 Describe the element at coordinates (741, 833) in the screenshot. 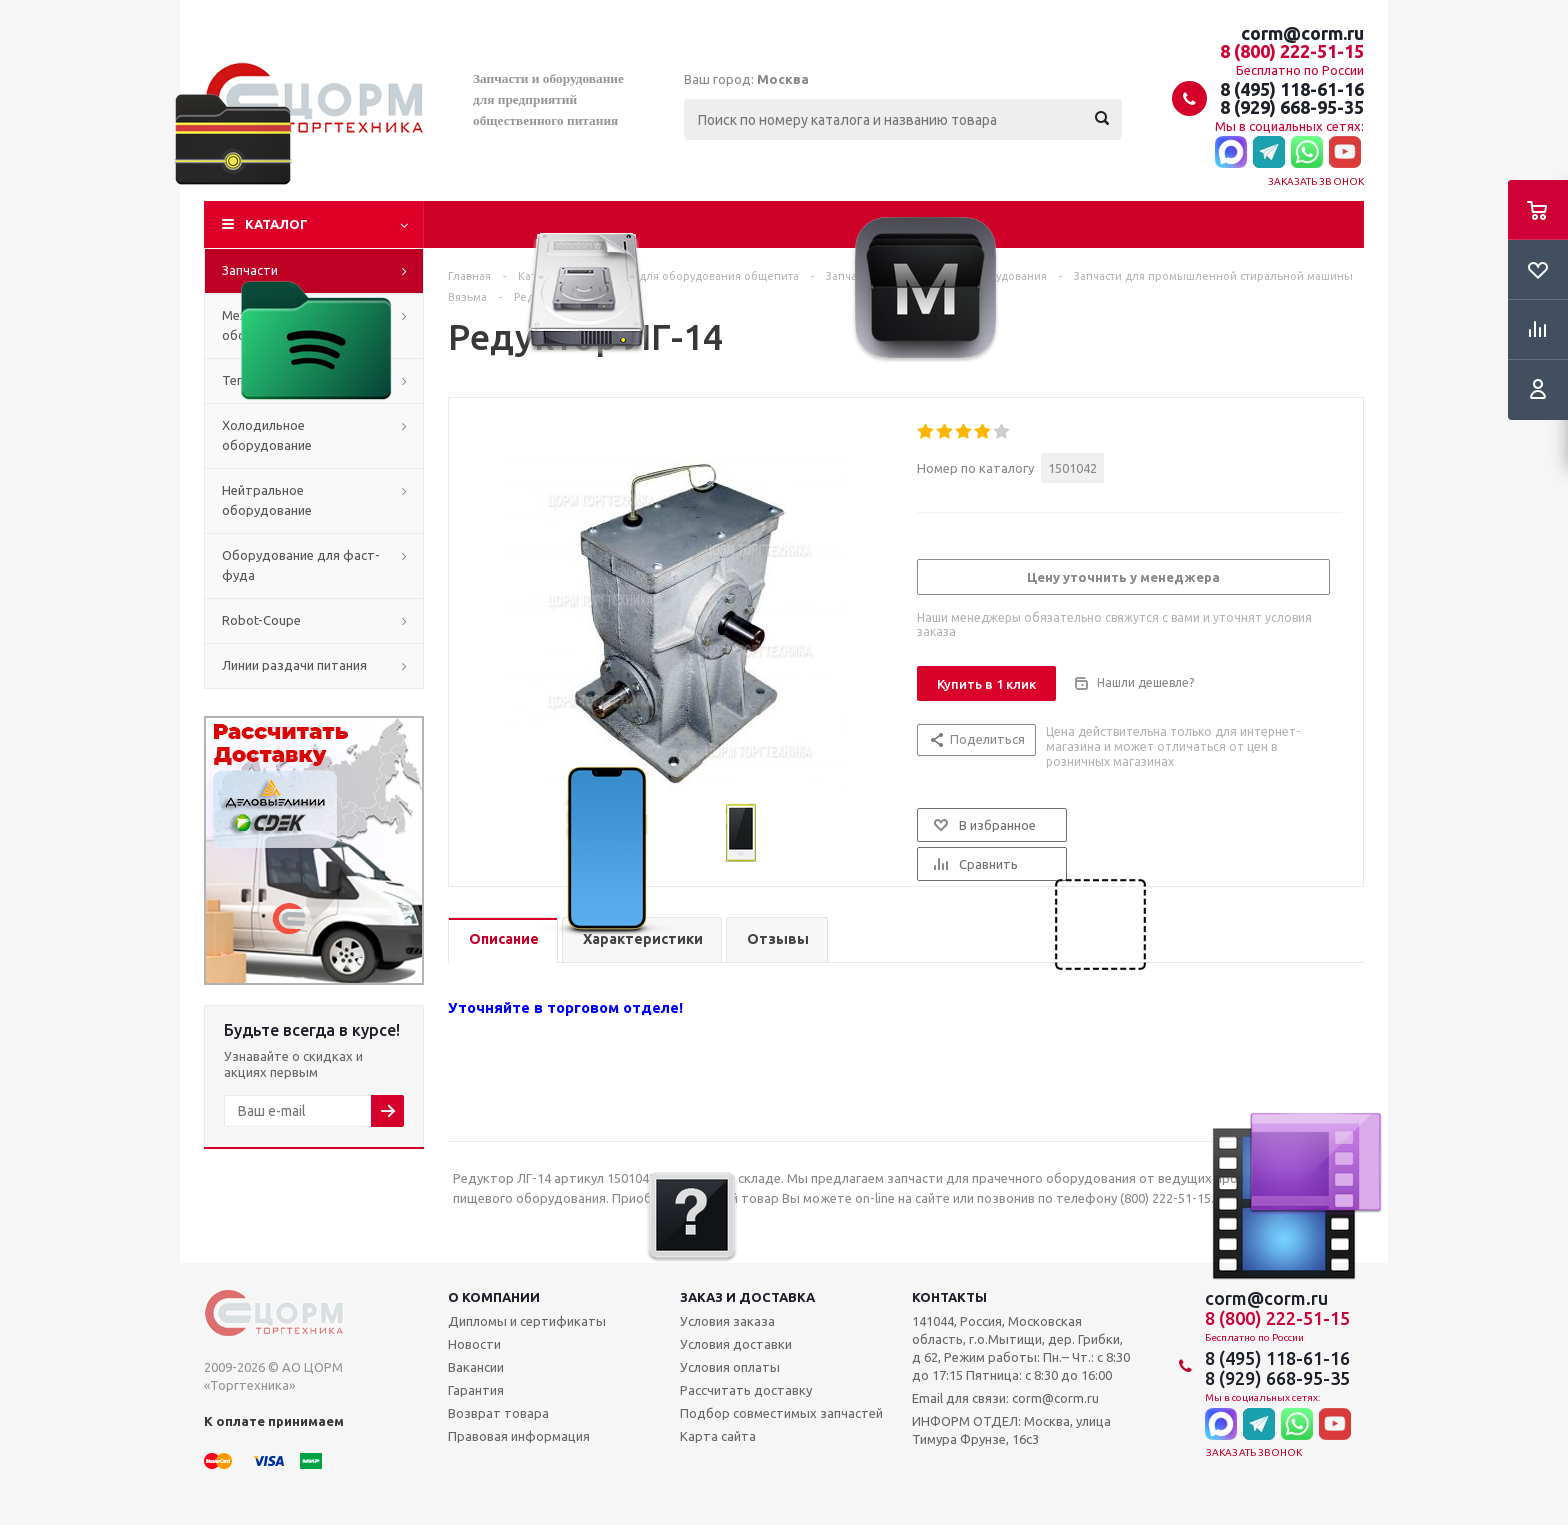

I see `indicates a connected iPod nano device` at that location.